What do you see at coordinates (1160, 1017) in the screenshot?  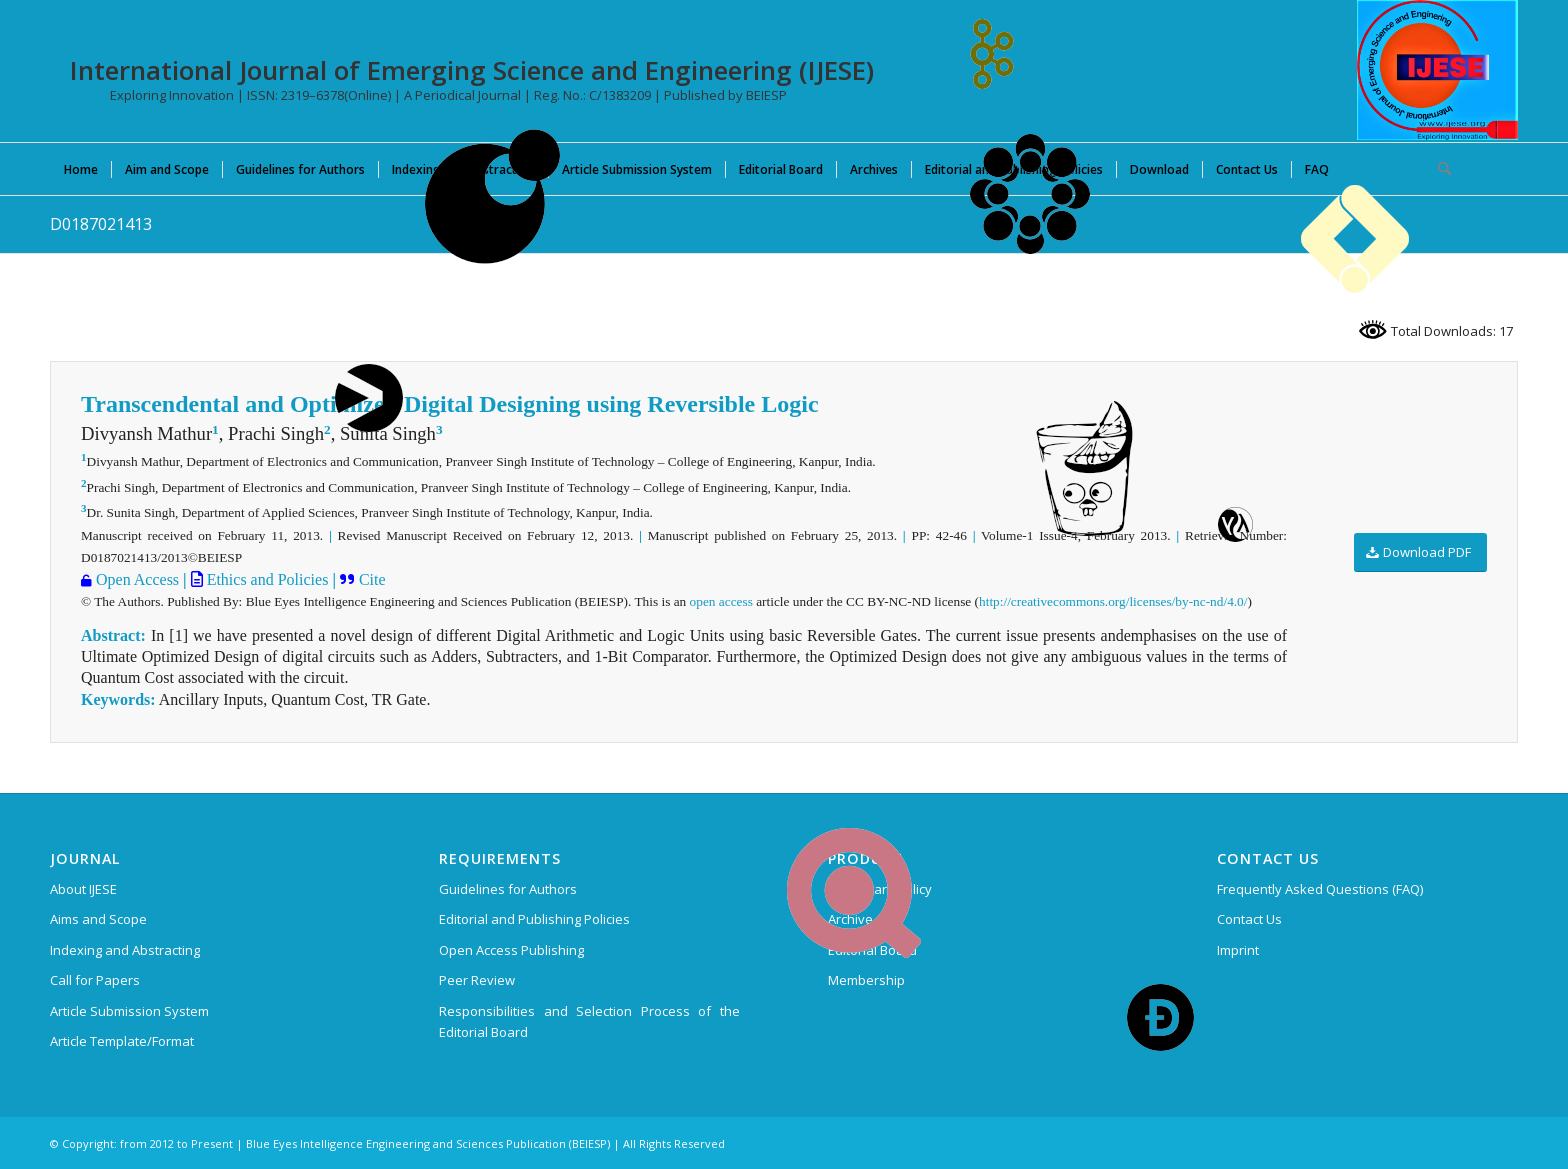 I see `view dogecoin wallet or balance` at bounding box center [1160, 1017].